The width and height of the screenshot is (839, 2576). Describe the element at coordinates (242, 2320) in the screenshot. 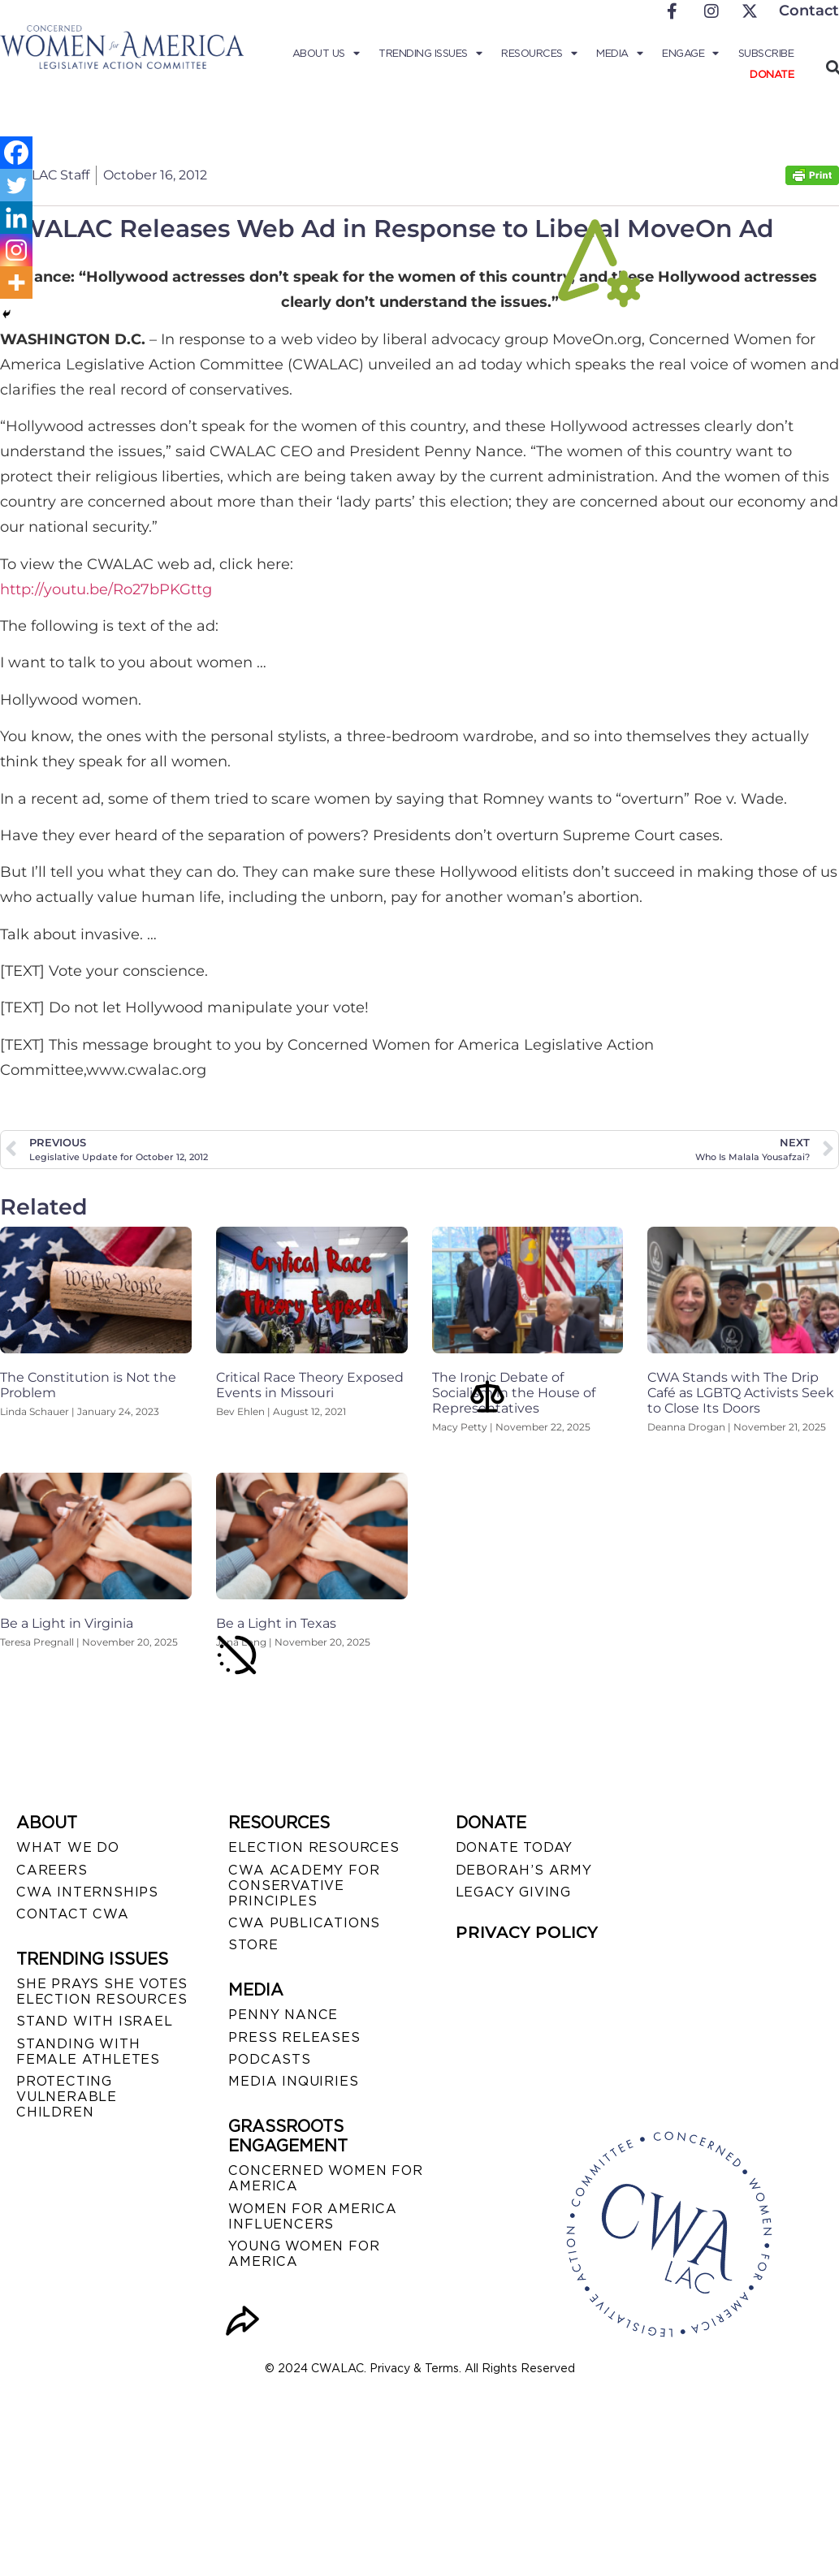

I see `share content with others` at that location.